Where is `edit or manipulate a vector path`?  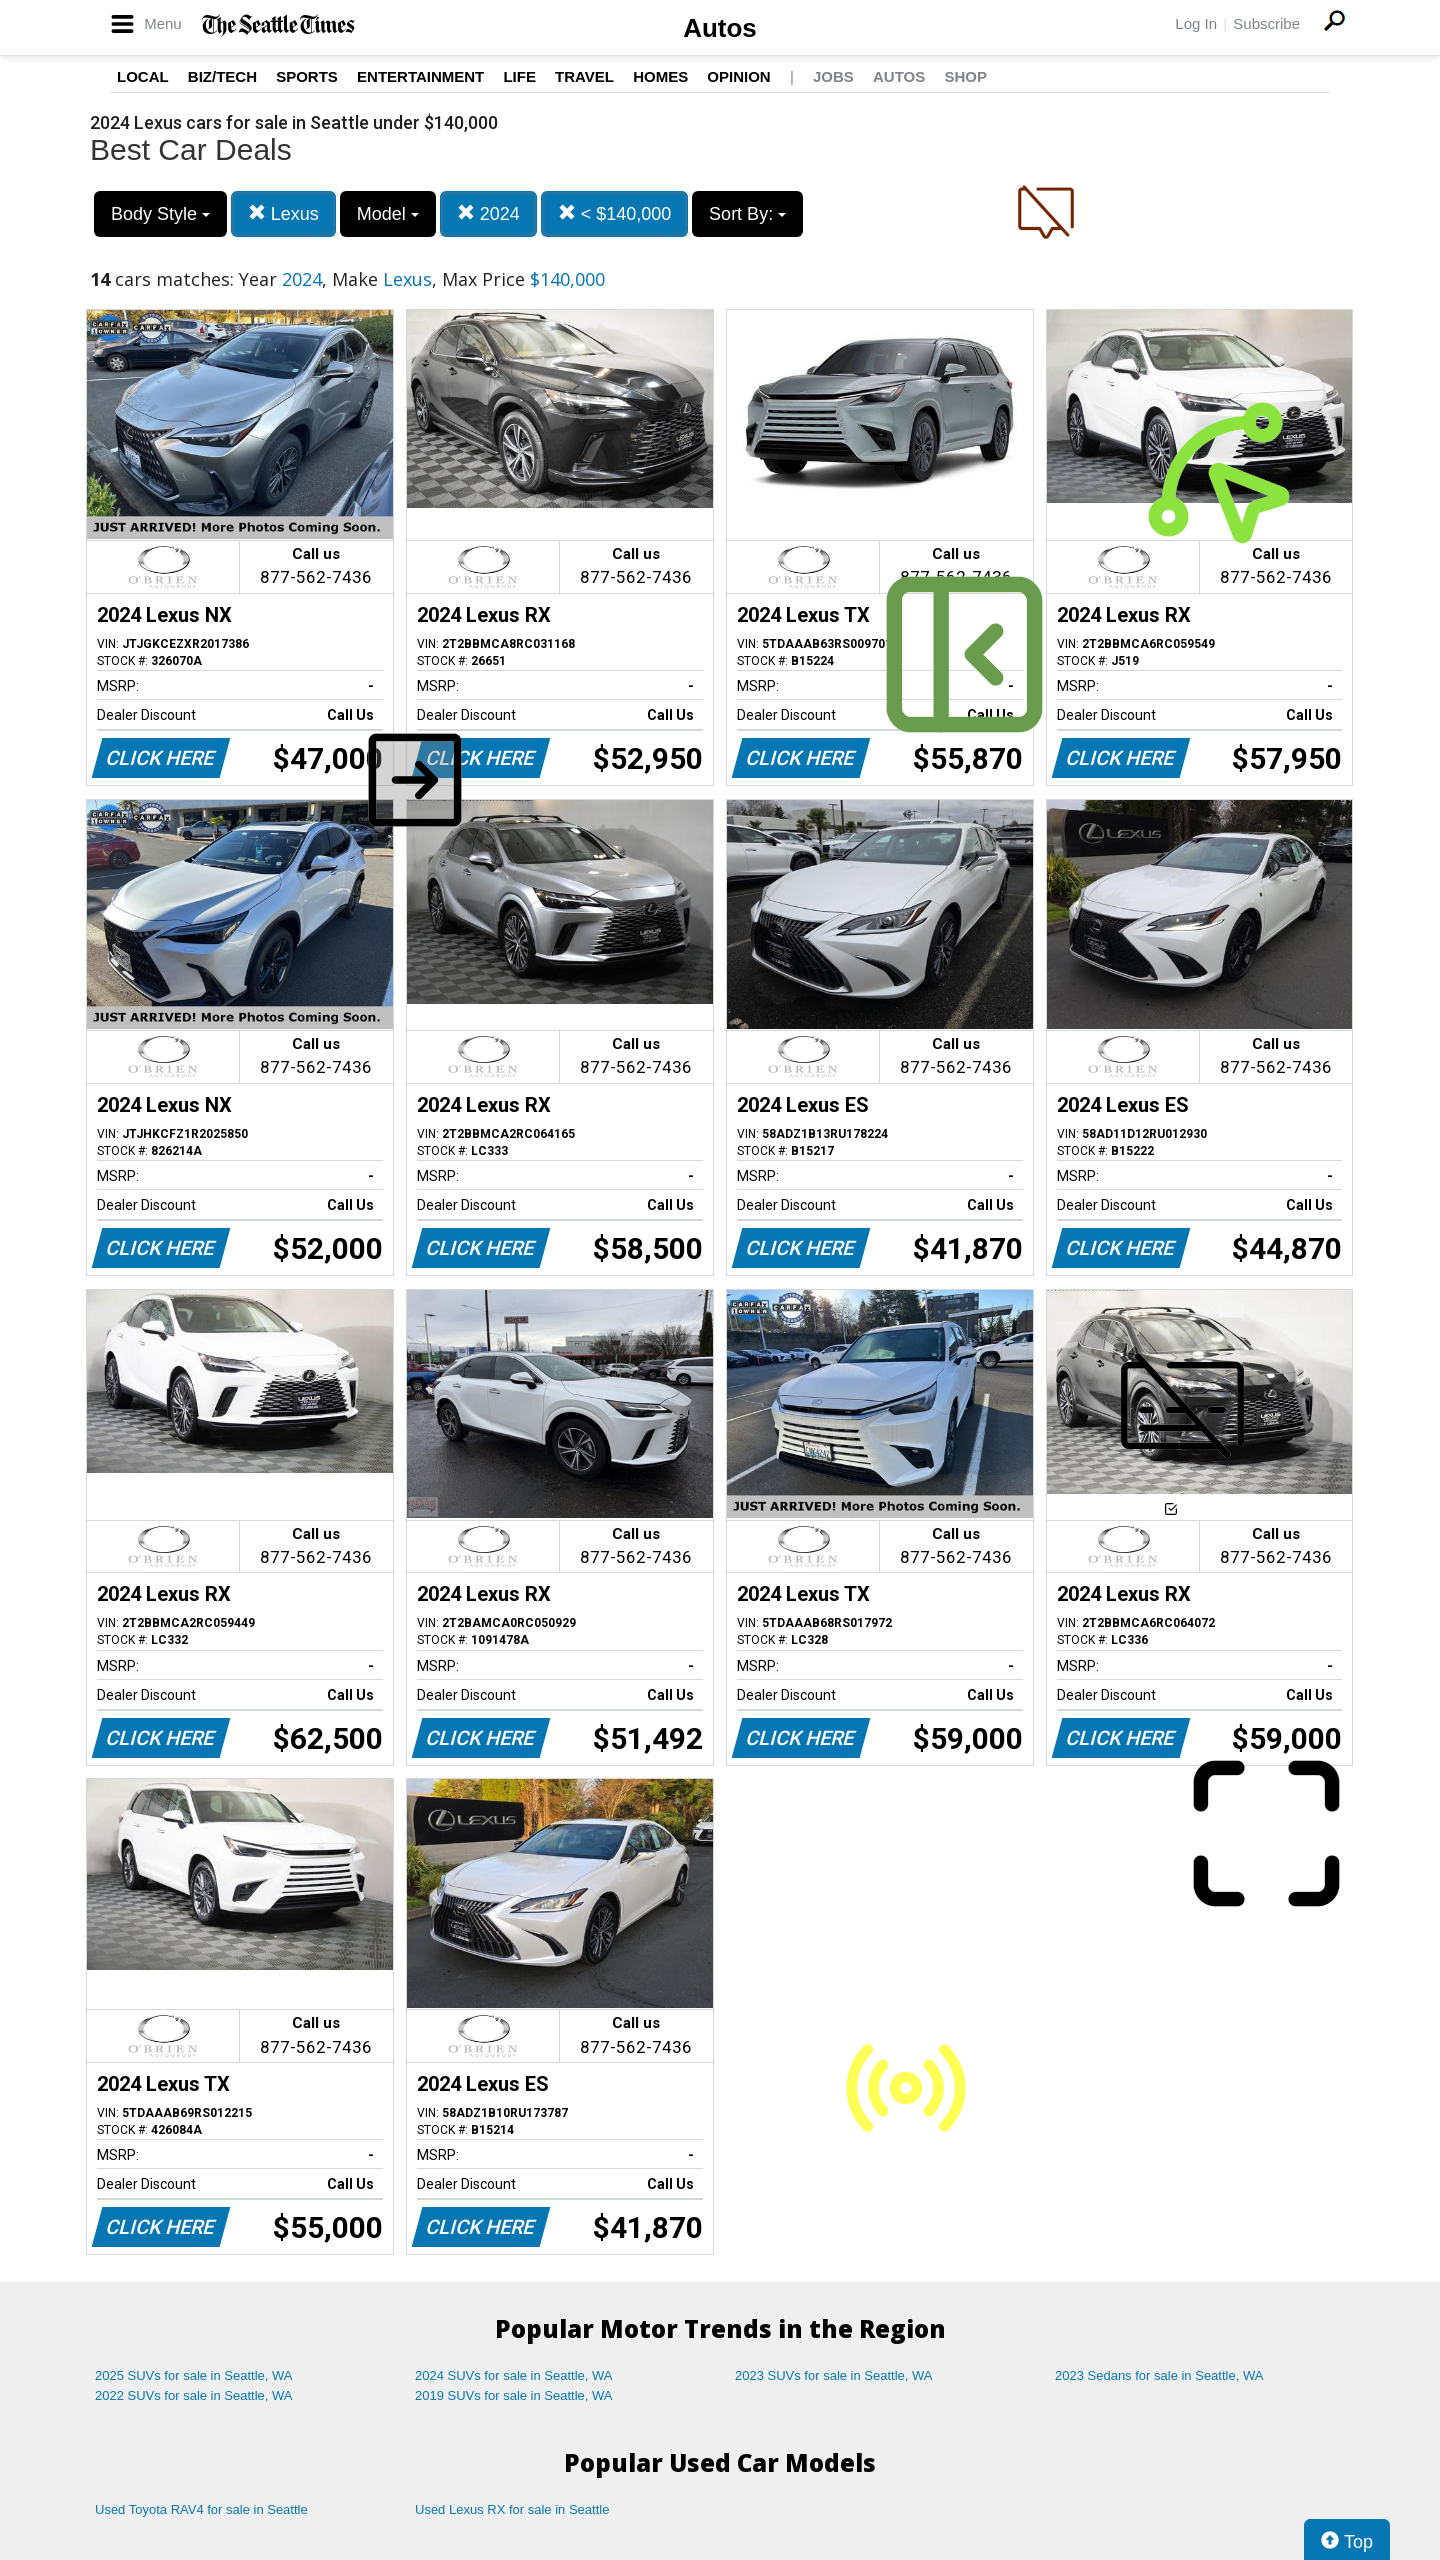 edit or manipulate a vector path is located at coordinates (1215, 469).